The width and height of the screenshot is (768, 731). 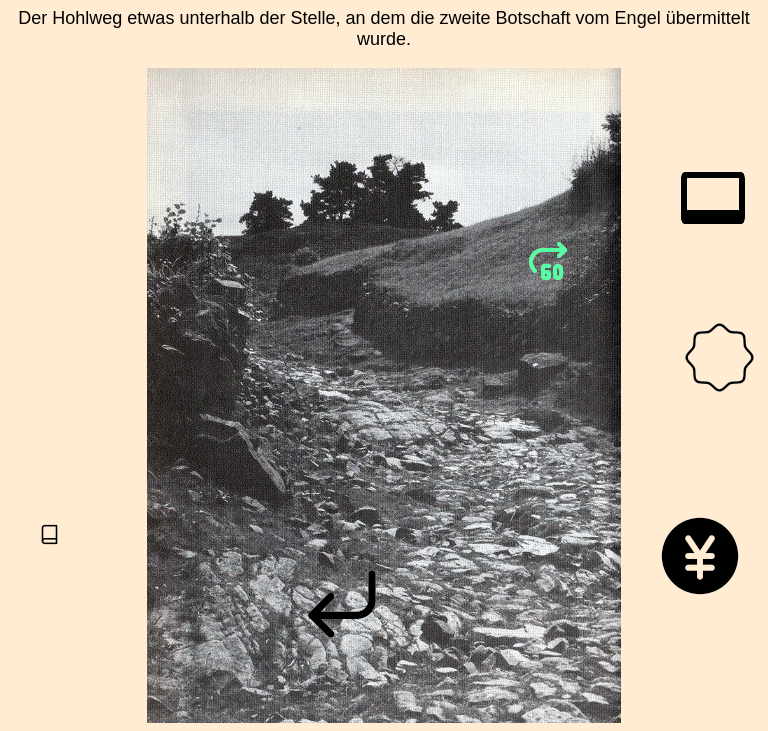 What do you see at coordinates (342, 604) in the screenshot?
I see `return or go back to previous content` at bounding box center [342, 604].